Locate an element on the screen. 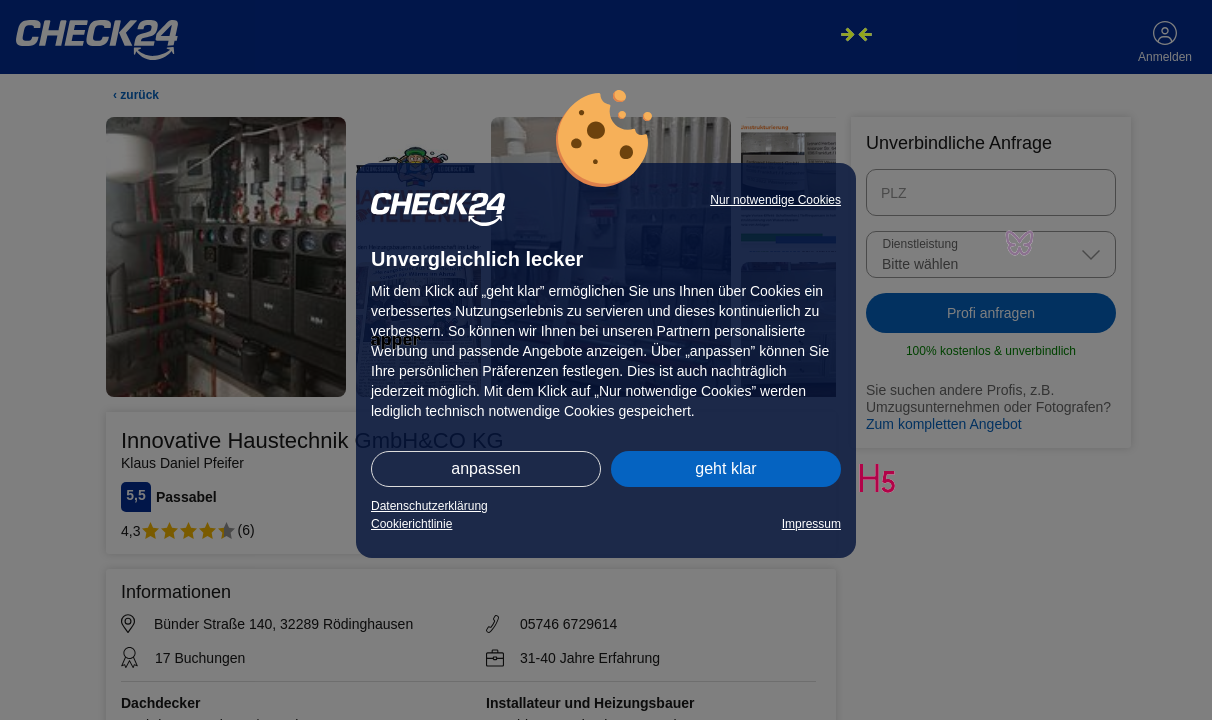 This screenshot has width=1212, height=720. format text as heading level 5 is located at coordinates (877, 478).